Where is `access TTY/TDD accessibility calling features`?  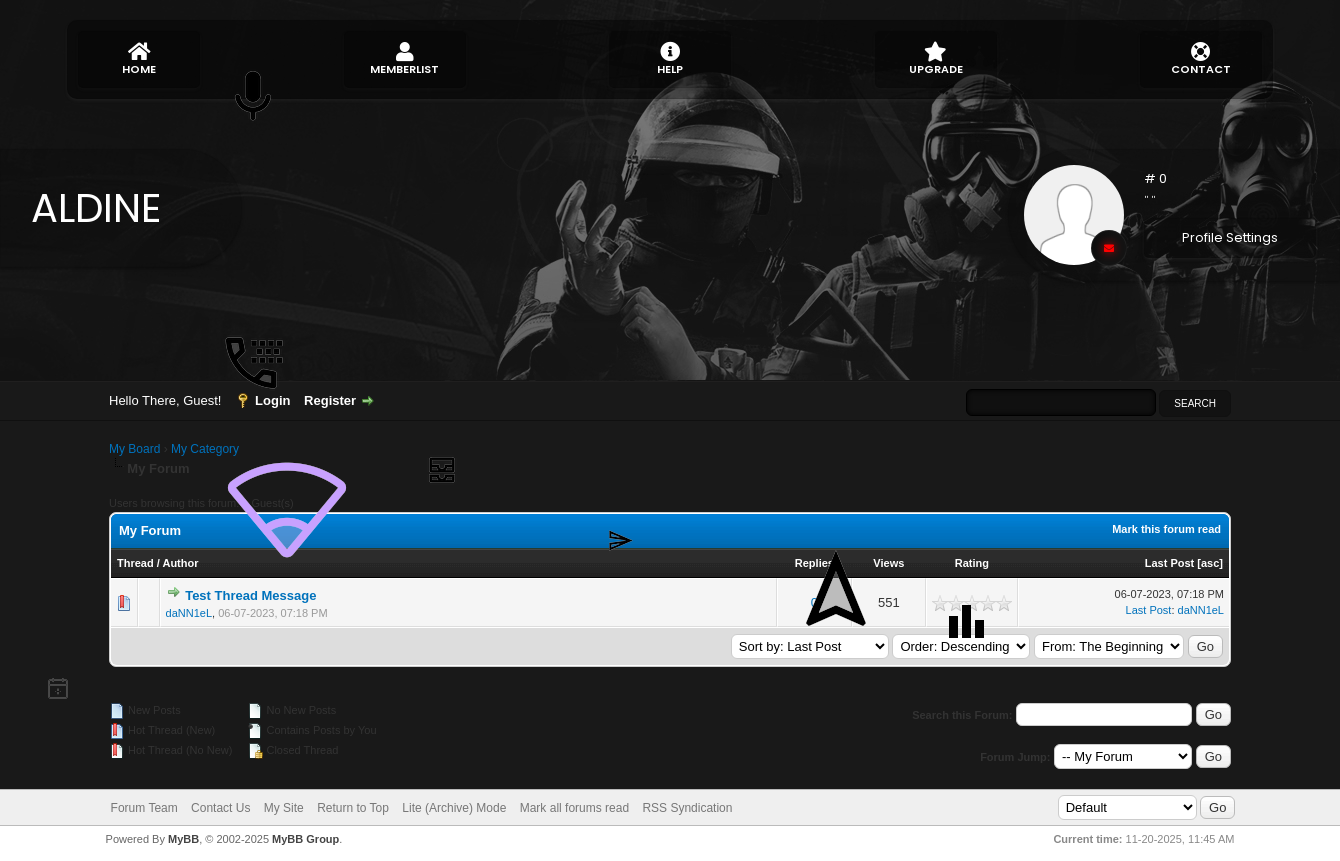 access TTY/TDD accessibility calling features is located at coordinates (254, 363).